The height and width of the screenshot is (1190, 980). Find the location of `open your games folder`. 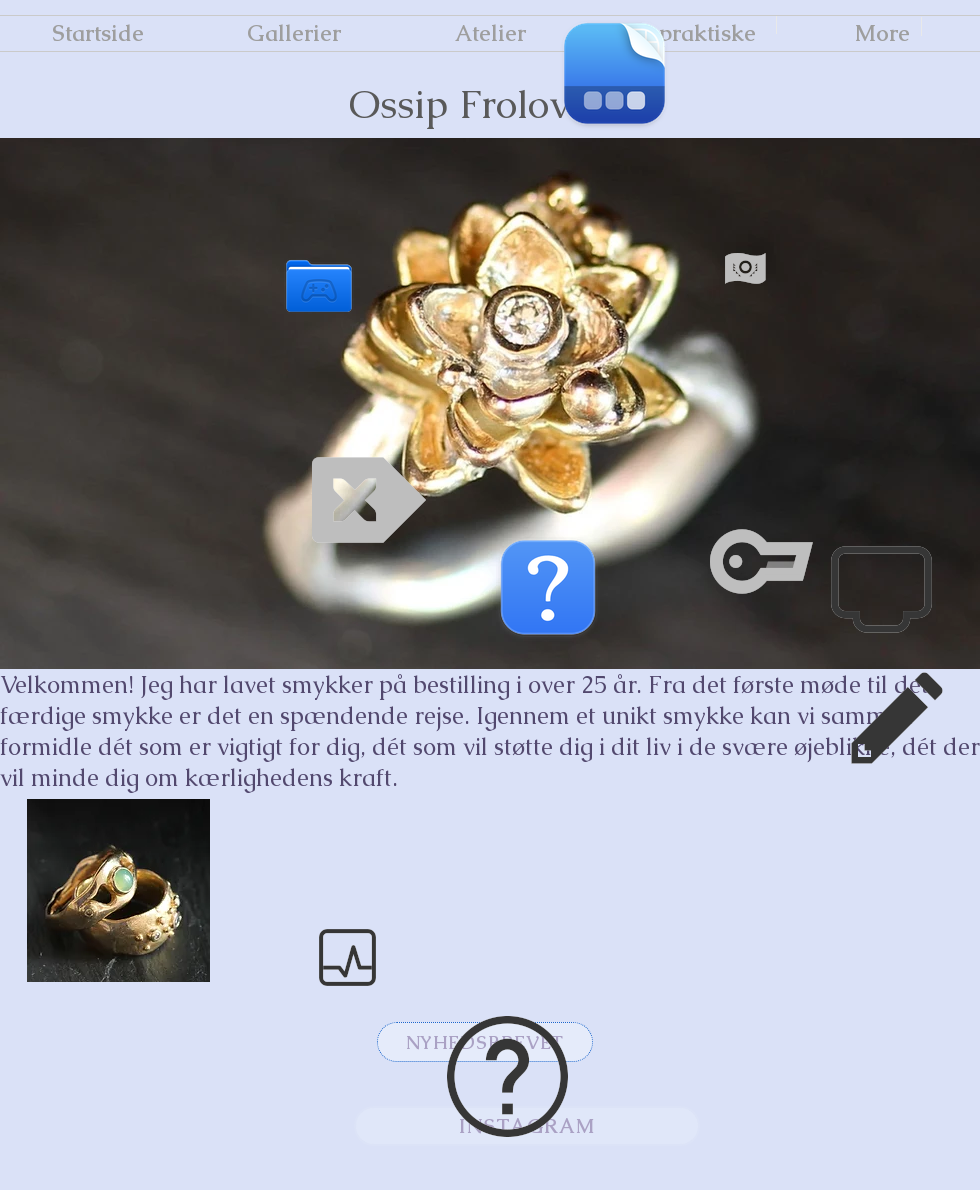

open your games folder is located at coordinates (319, 286).